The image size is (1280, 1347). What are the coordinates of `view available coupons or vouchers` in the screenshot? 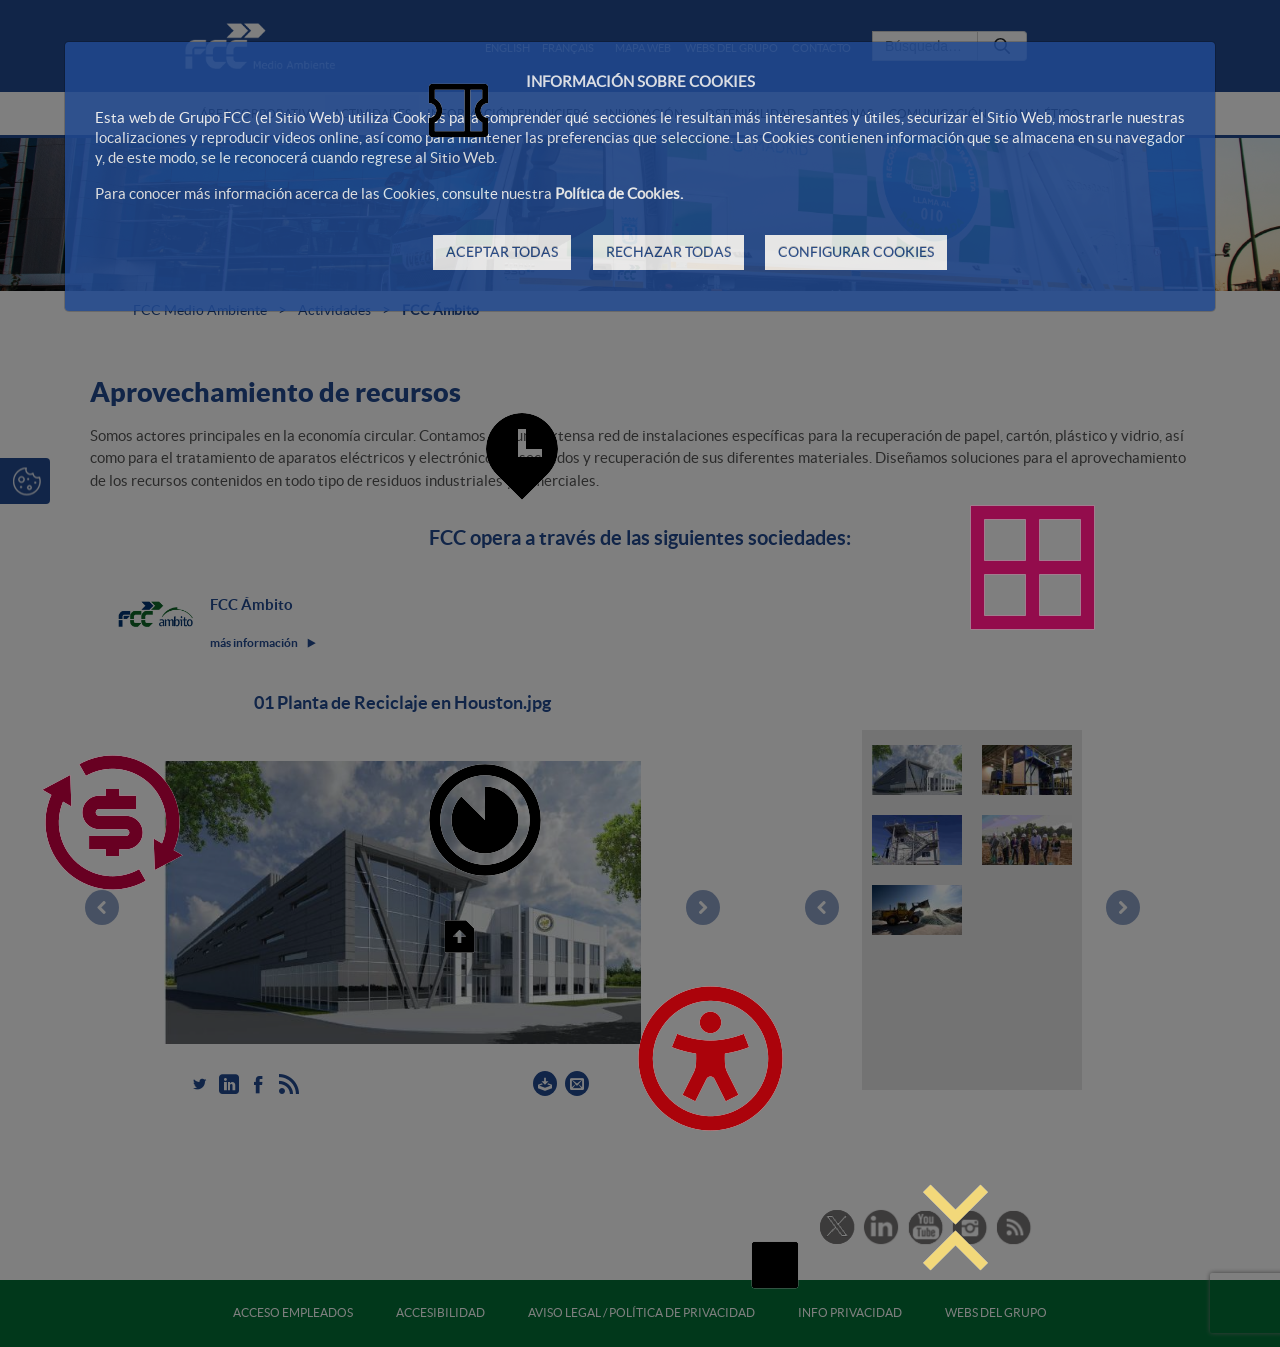 It's located at (458, 110).